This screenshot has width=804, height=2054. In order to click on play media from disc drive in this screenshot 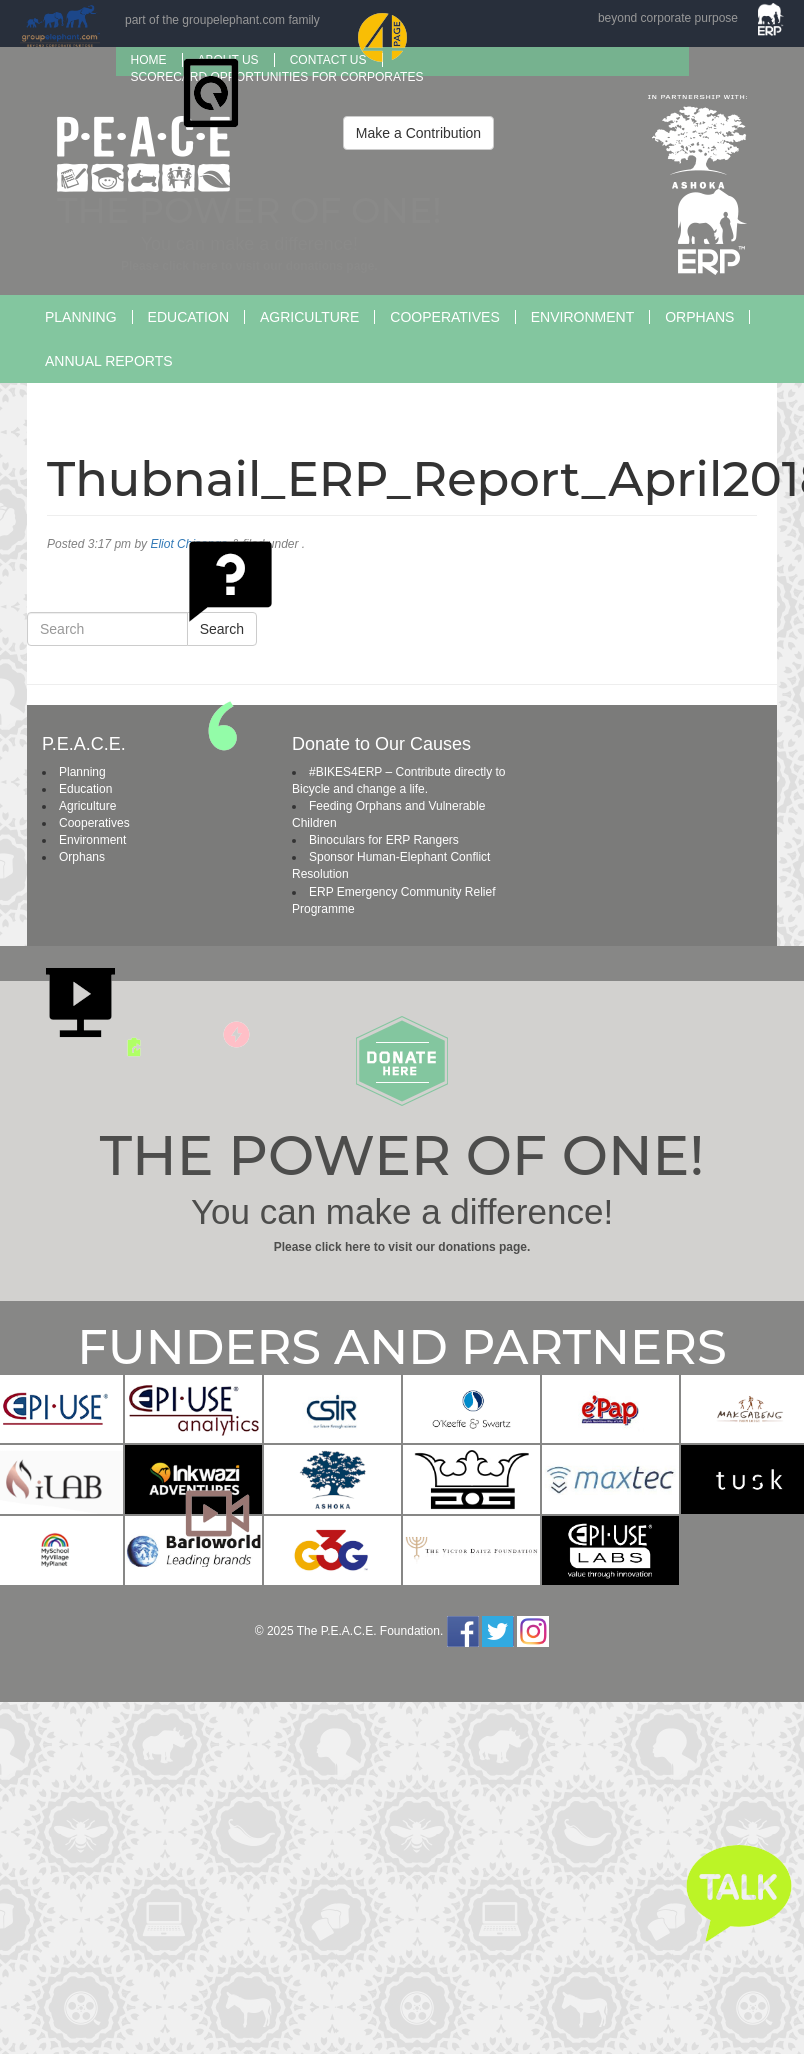, I will do `click(236, 1034)`.